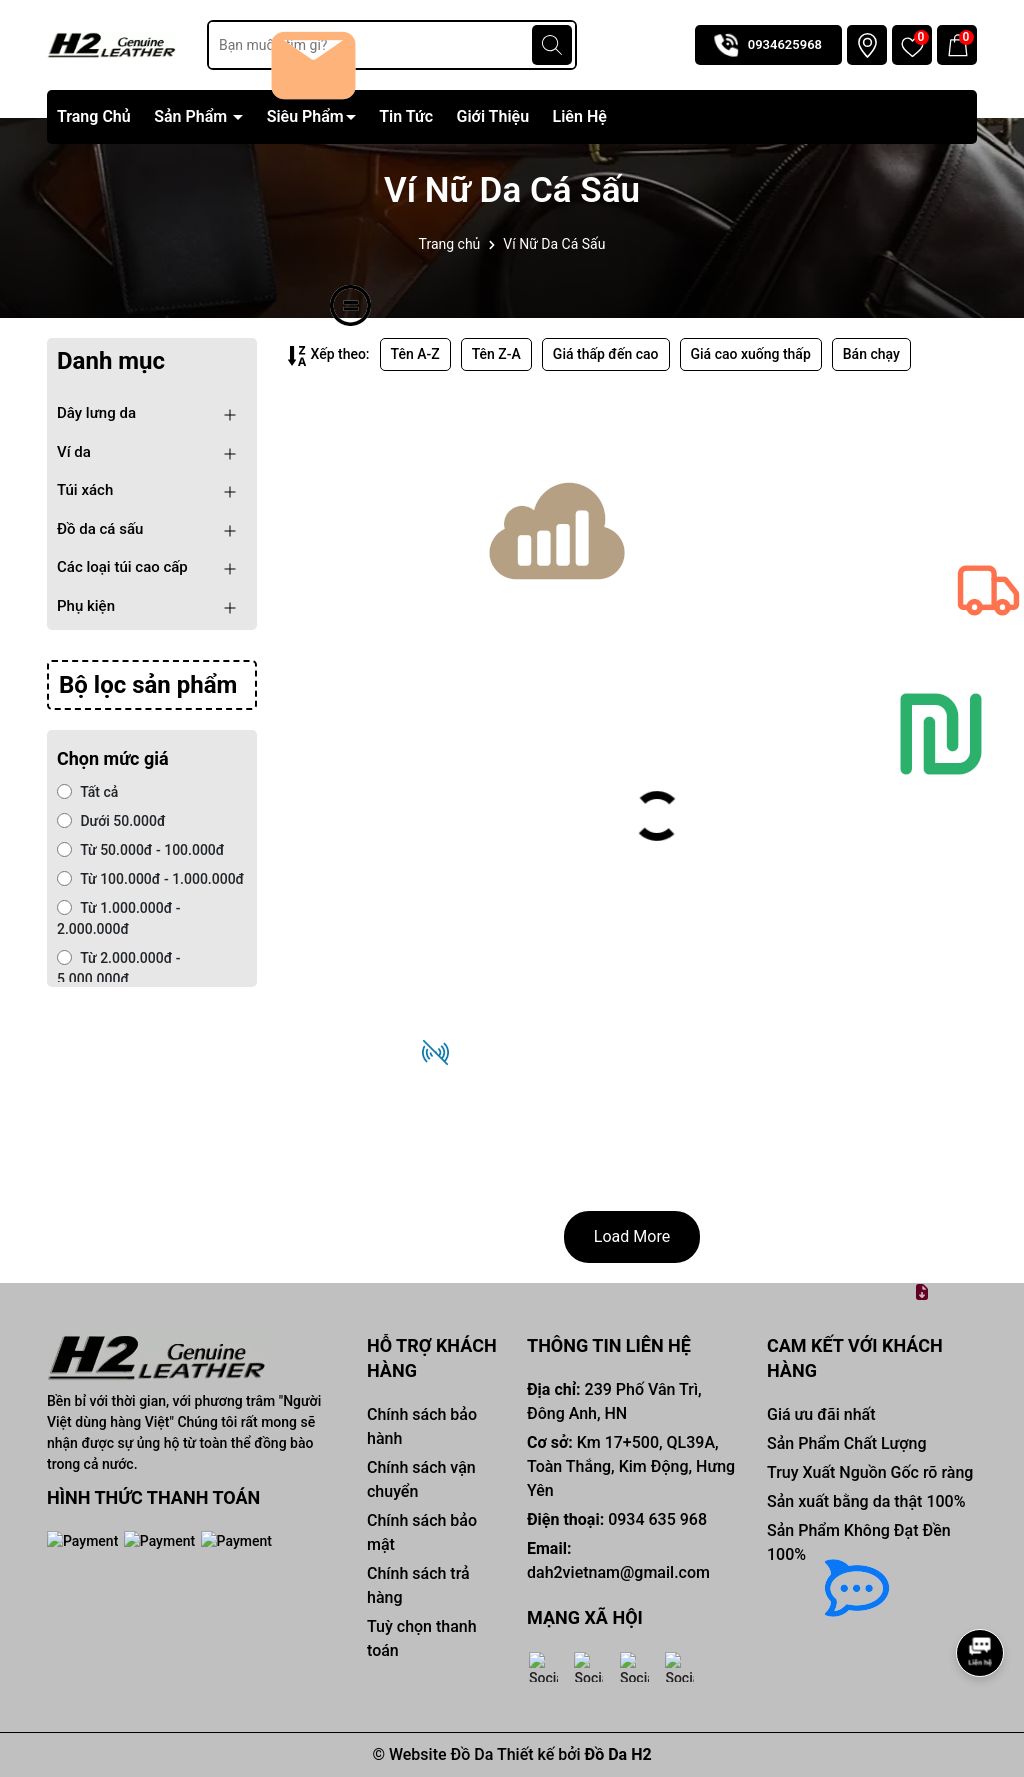 The width and height of the screenshot is (1024, 1777). What do you see at coordinates (988, 590) in the screenshot?
I see `track your delivery or shipment` at bounding box center [988, 590].